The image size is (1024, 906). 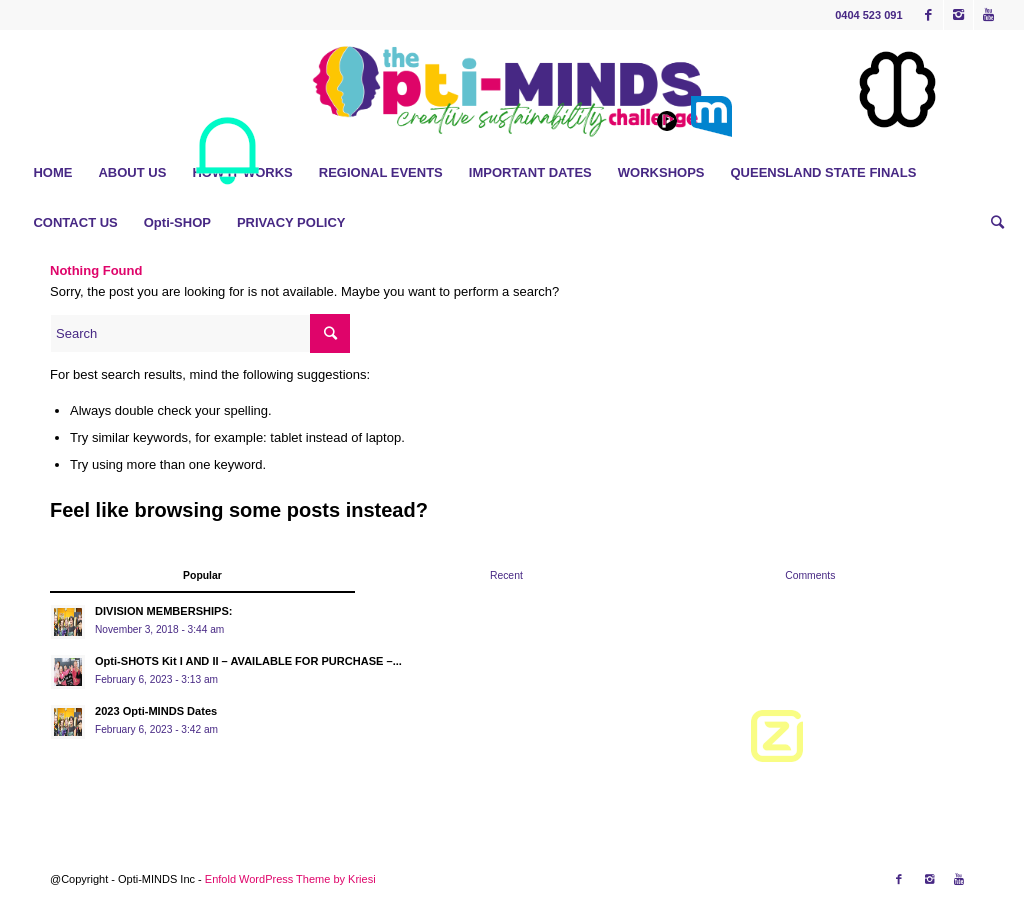 What do you see at coordinates (667, 121) in the screenshot?
I see `open picarto.tv streaming platform` at bounding box center [667, 121].